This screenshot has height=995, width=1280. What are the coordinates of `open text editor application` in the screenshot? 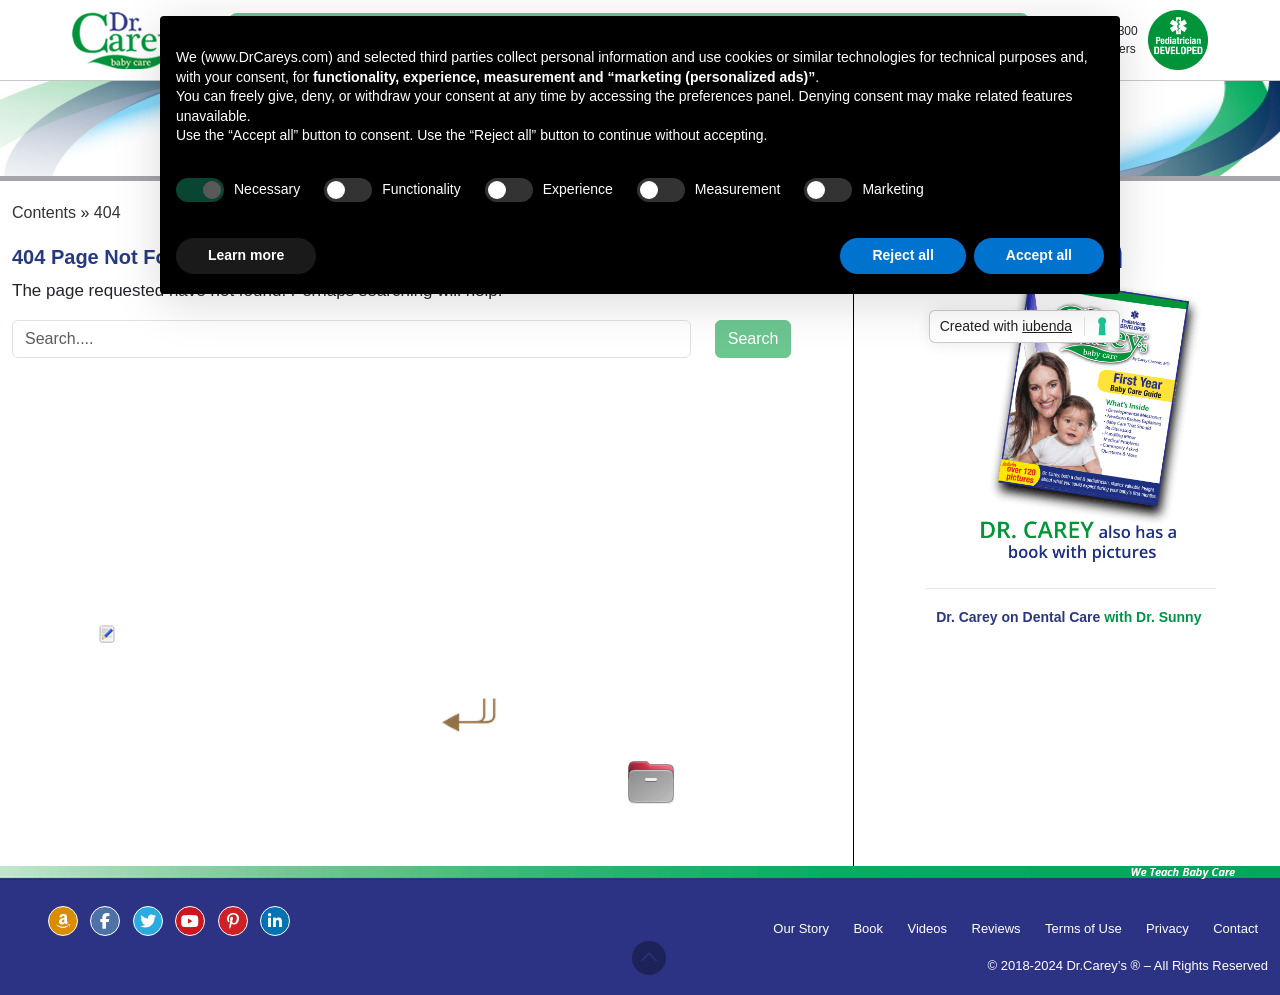 It's located at (107, 634).